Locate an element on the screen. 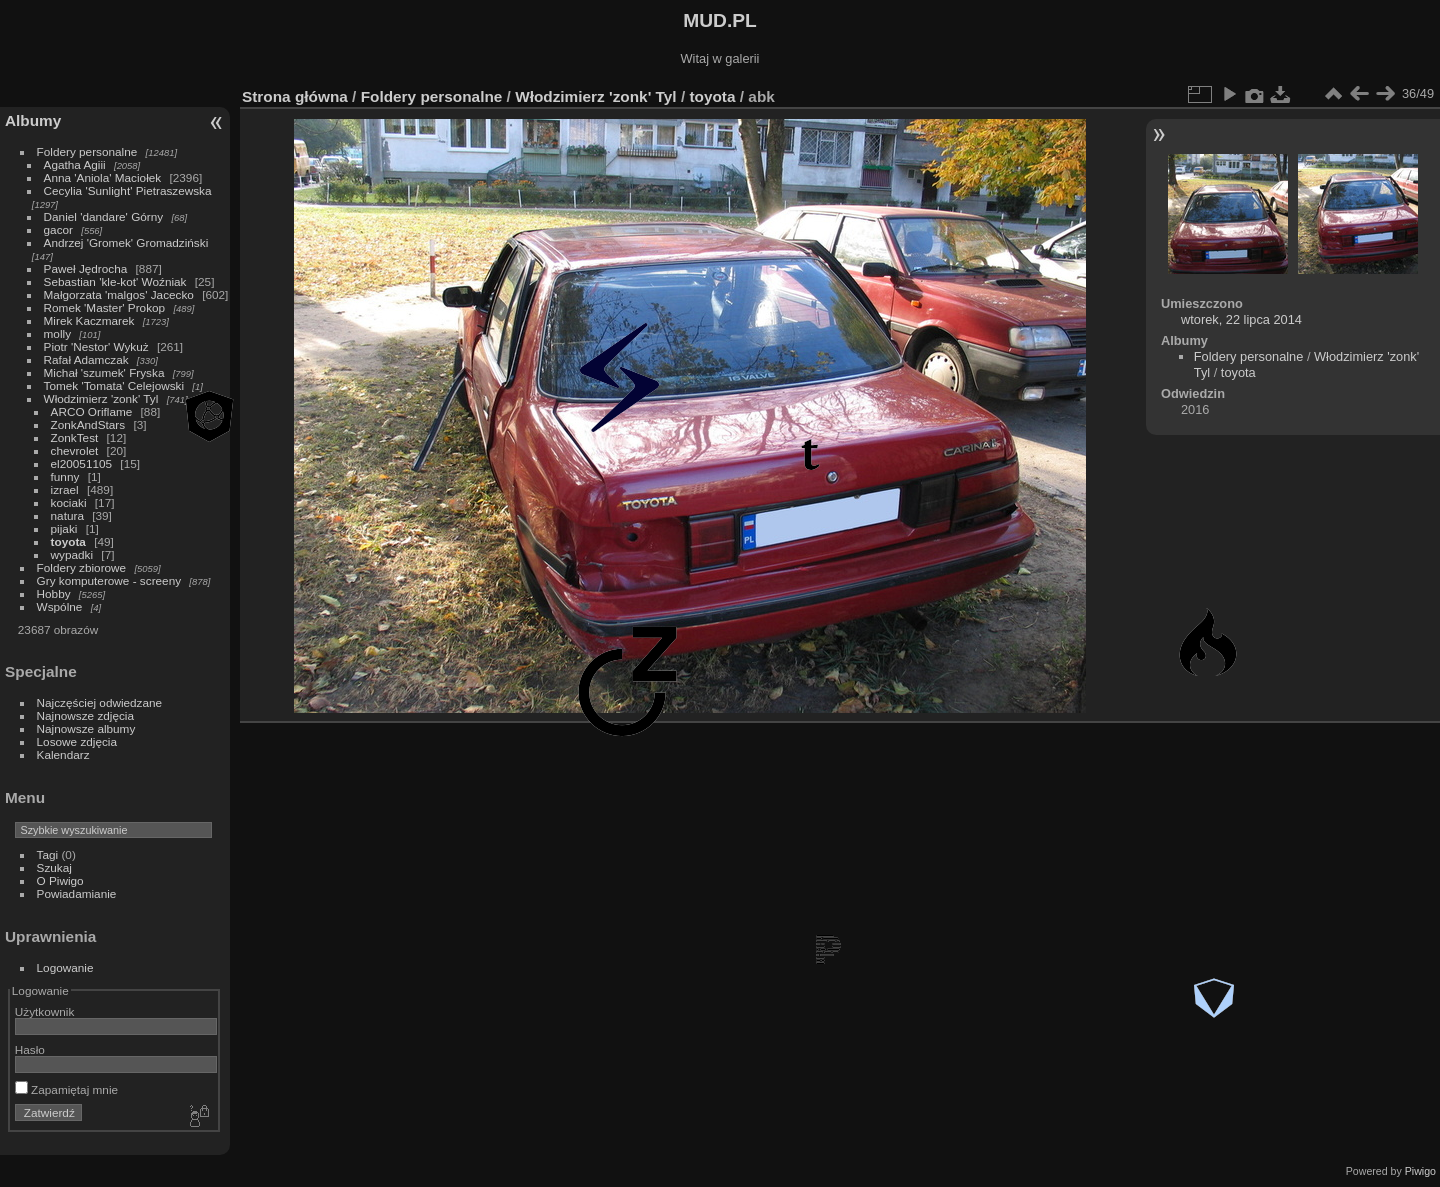 This screenshot has height=1187, width=1440. prettier code formatter logo is located at coordinates (828, 949).